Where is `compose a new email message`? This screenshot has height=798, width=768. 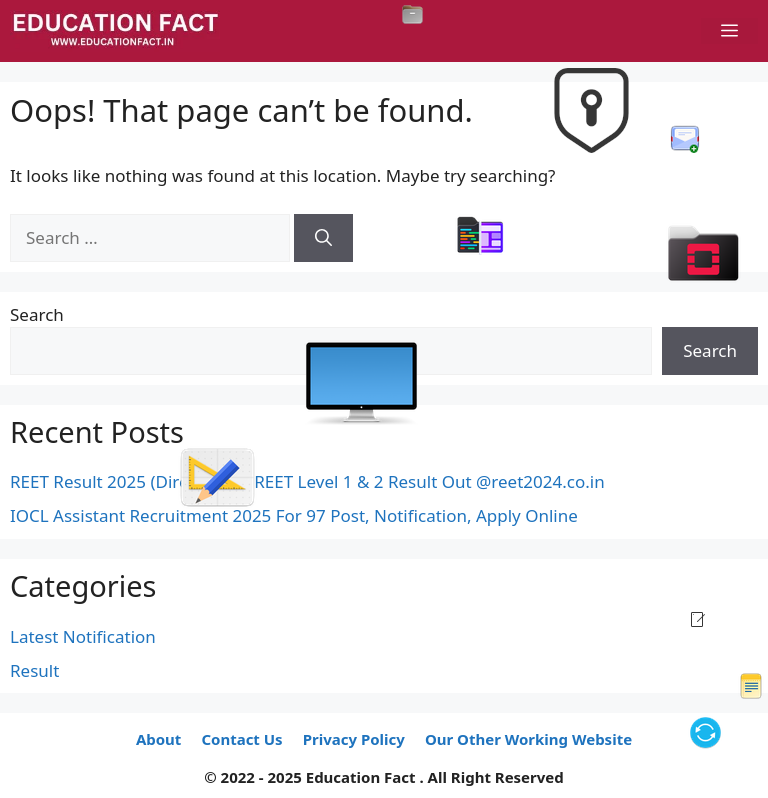
compose a new email message is located at coordinates (685, 138).